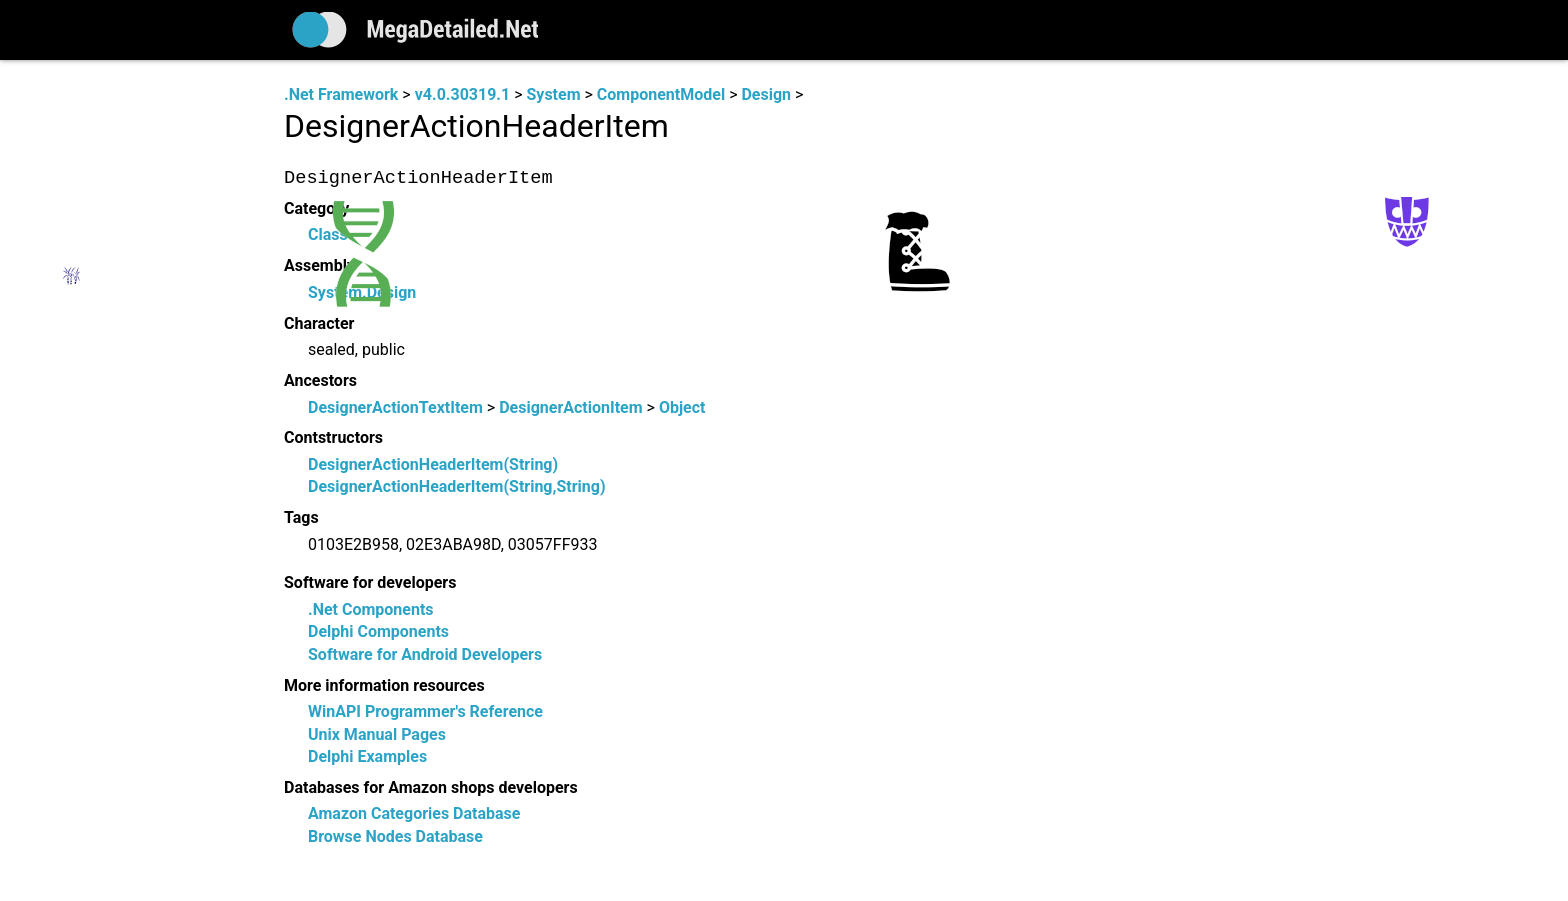  What do you see at coordinates (71, 275) in the screenshot?
I see `indicates sugar cane crop or ingredient` at bounding box center [71, 275].